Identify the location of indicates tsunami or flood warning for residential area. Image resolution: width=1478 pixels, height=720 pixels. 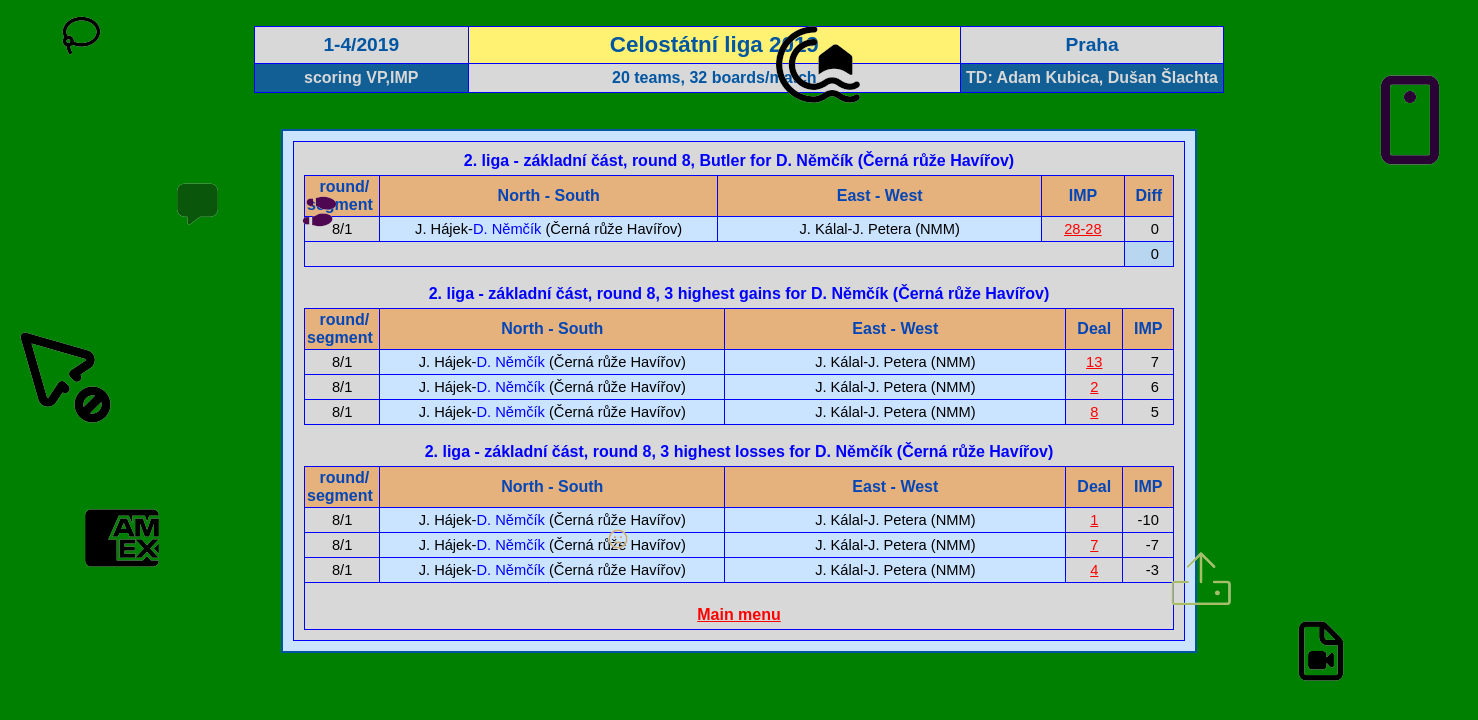
(818, 64).